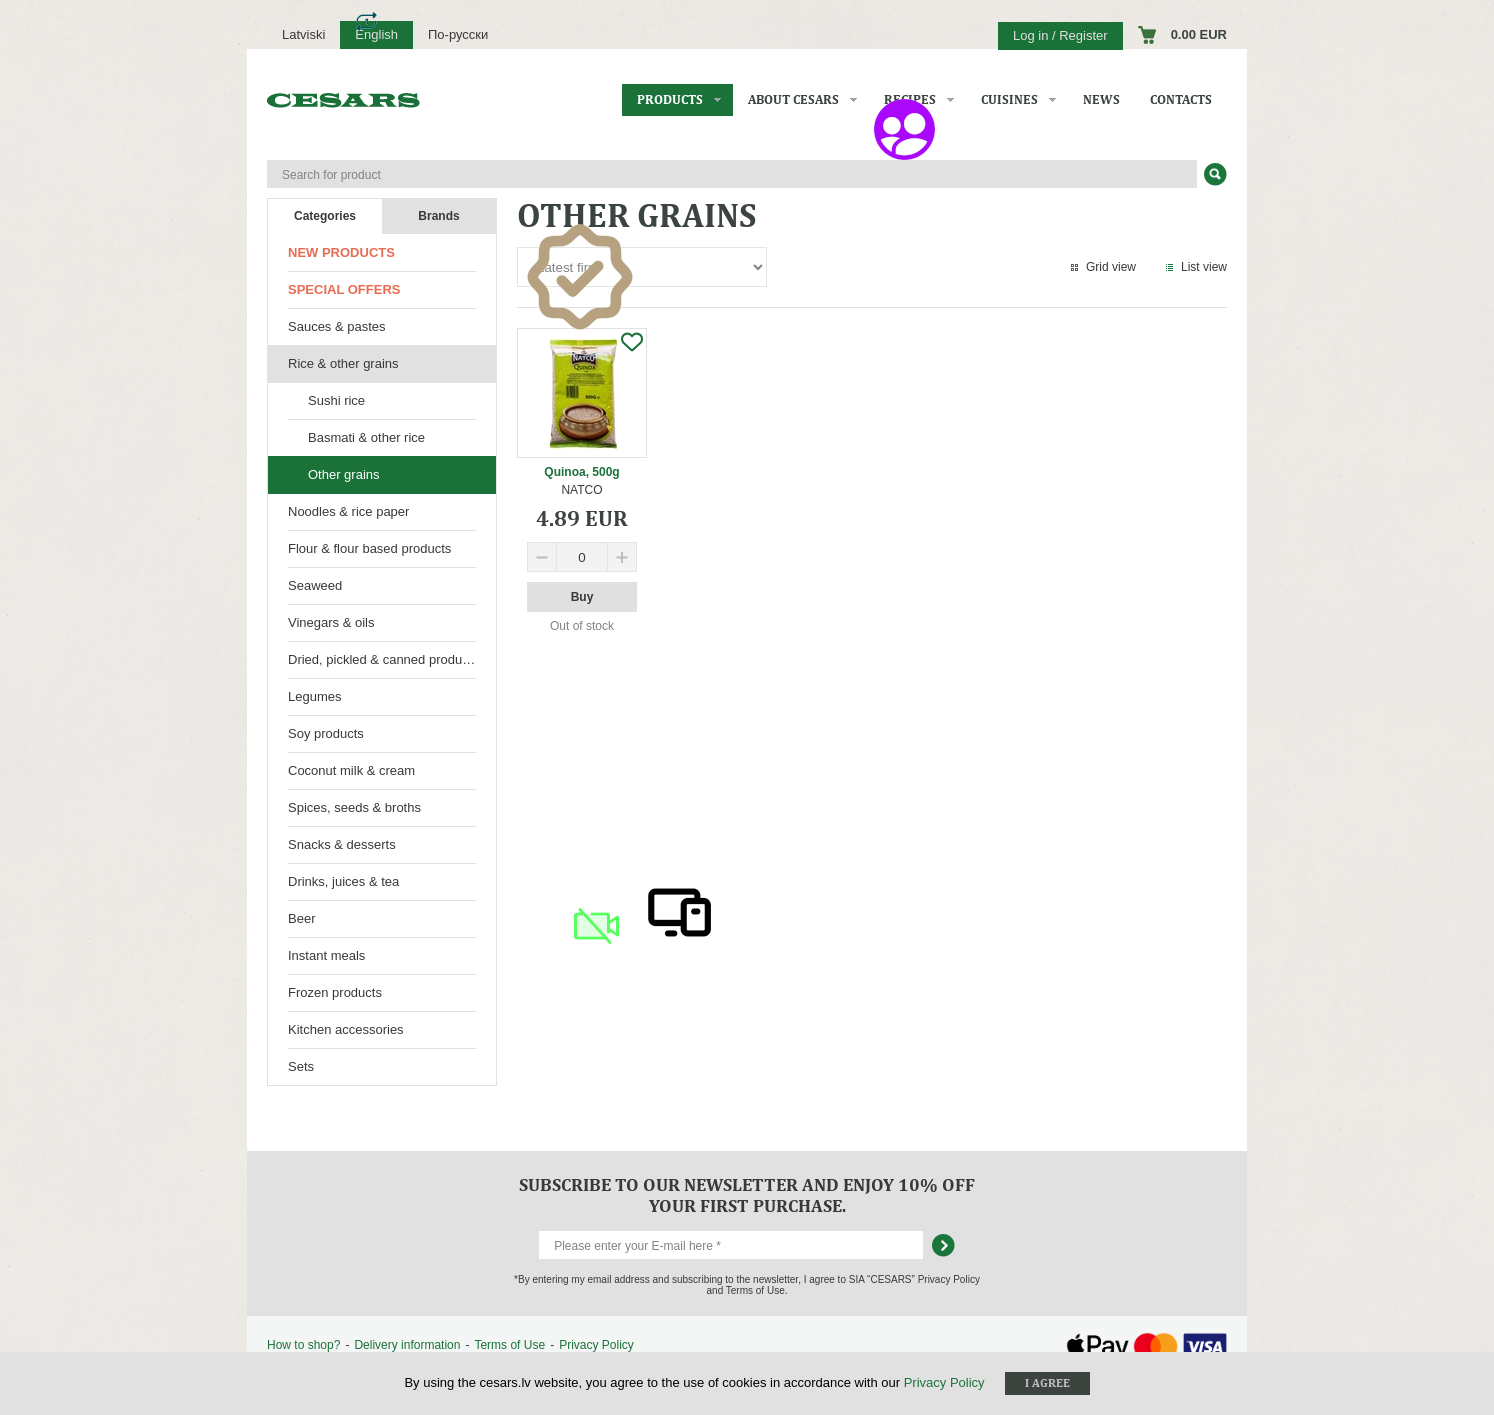 This screenshot has height=1415, width=1494. Describe the element at coordinates (366, 21) in the screenshot. I see `repeat current track once` at that location.